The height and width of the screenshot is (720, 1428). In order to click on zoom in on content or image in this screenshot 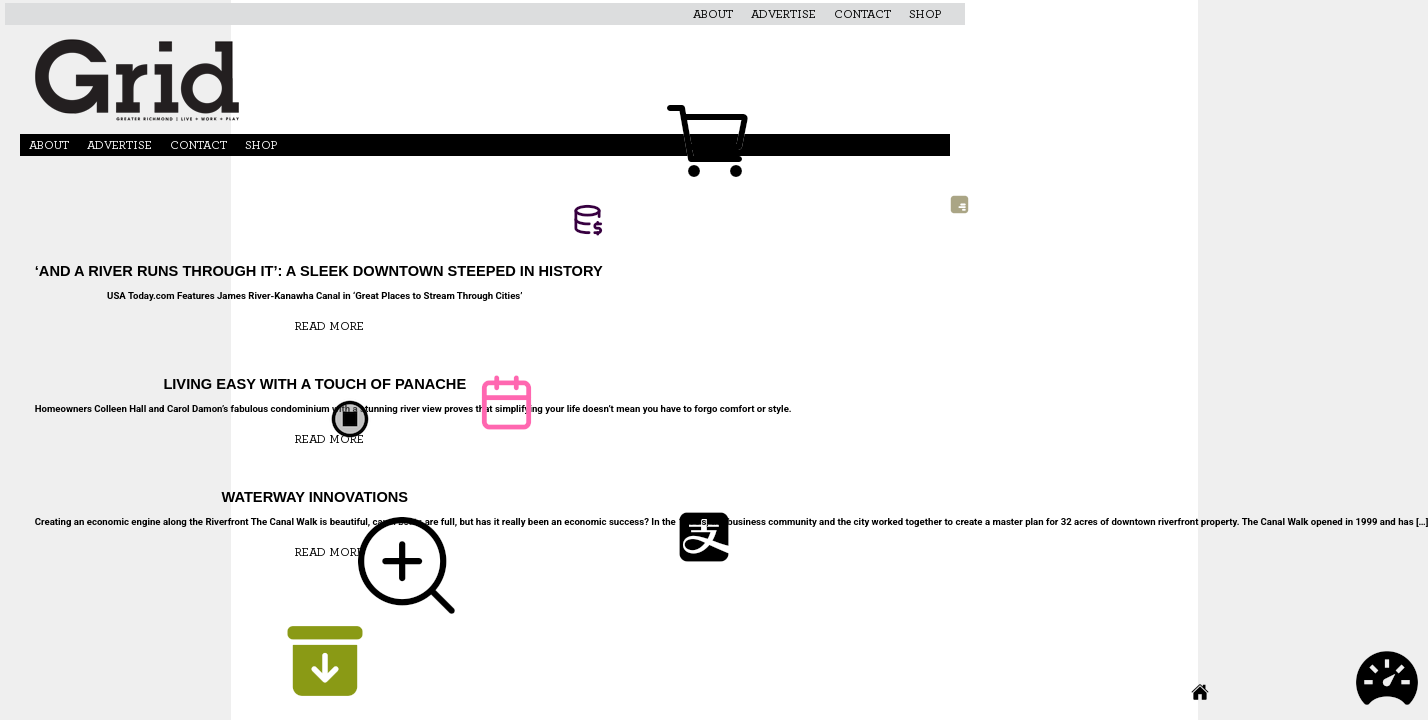, I will do `click(408, 567)`.